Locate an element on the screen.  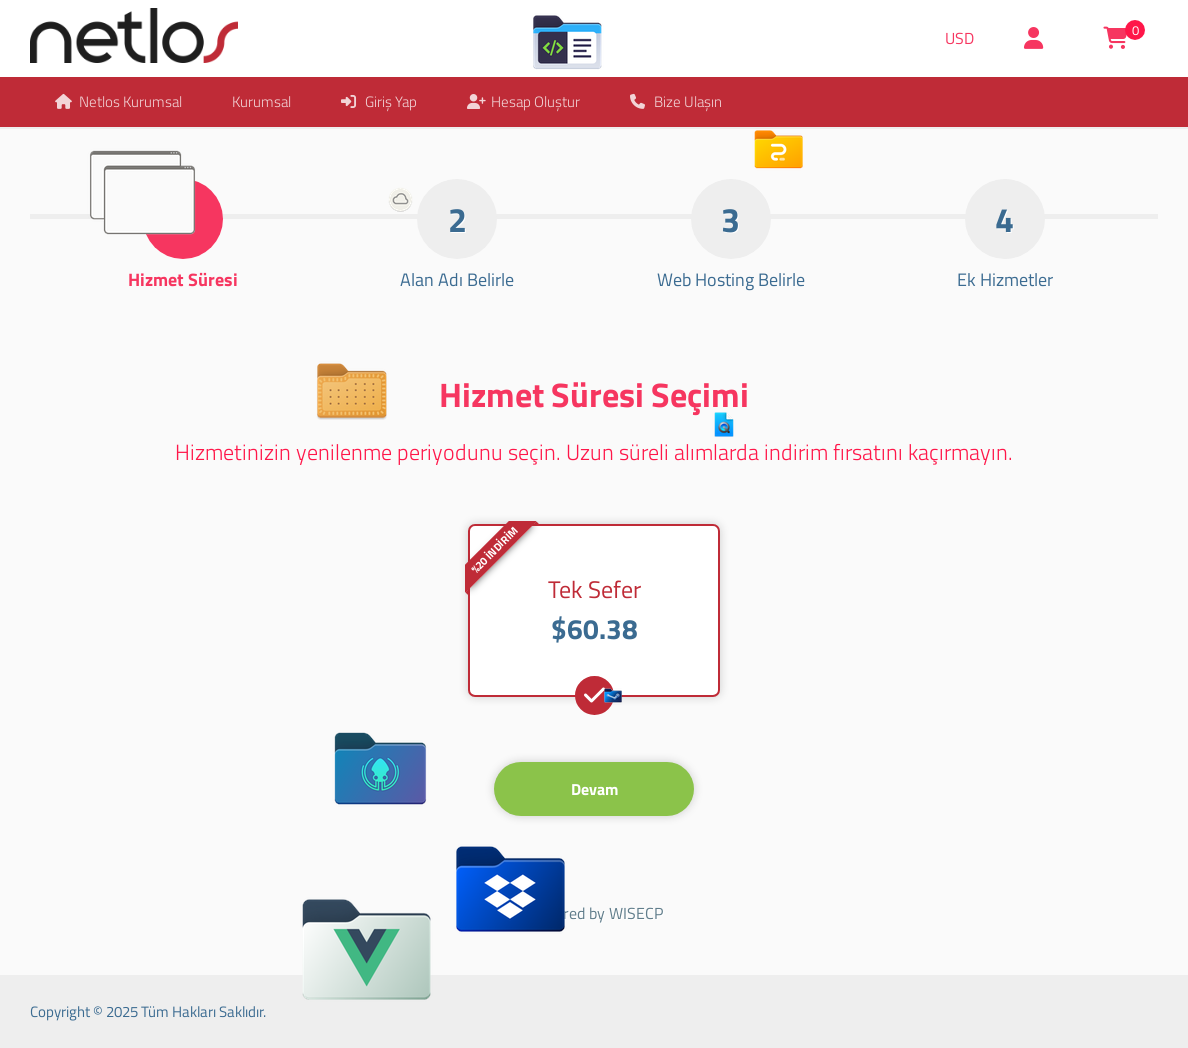
open folder containing GitKraken projects is located at coordinates (380, 771).